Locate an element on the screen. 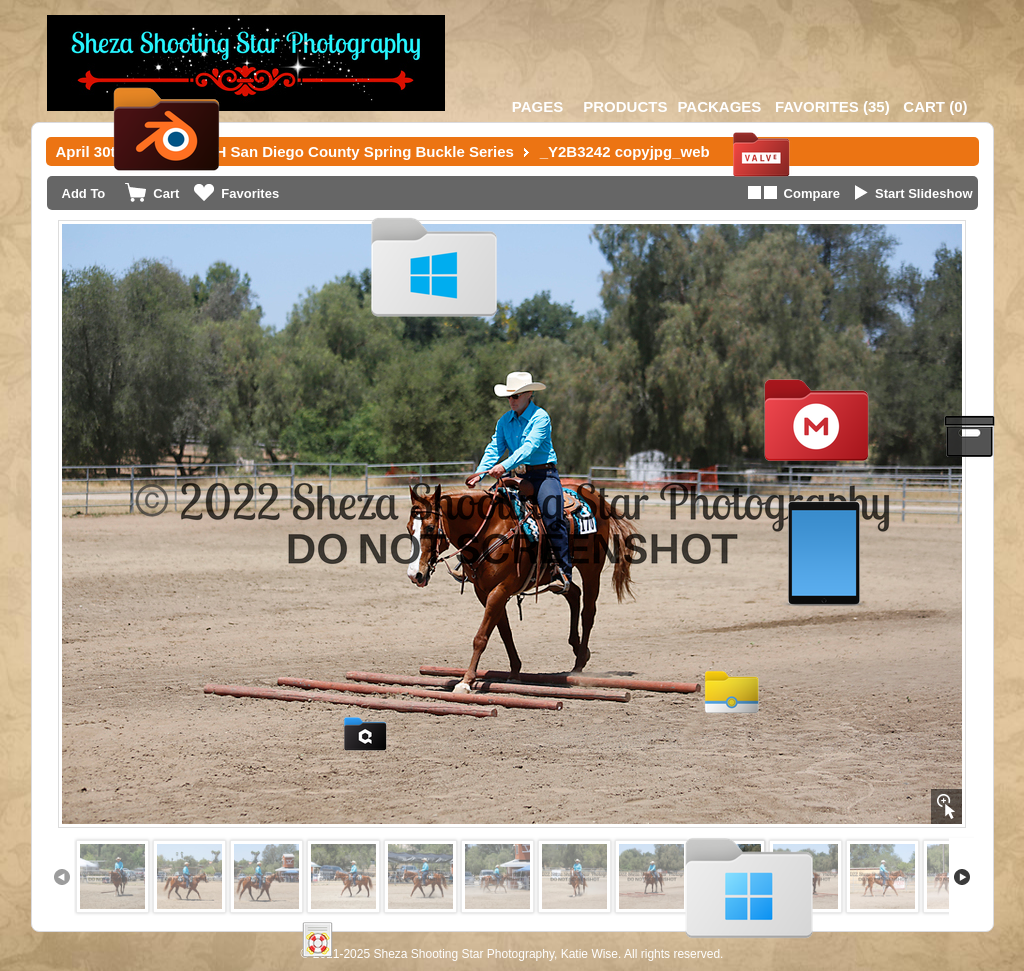 This screenshot has height=971, width=1024. open the windows 11 system folder is located at coordinates (748, 891).